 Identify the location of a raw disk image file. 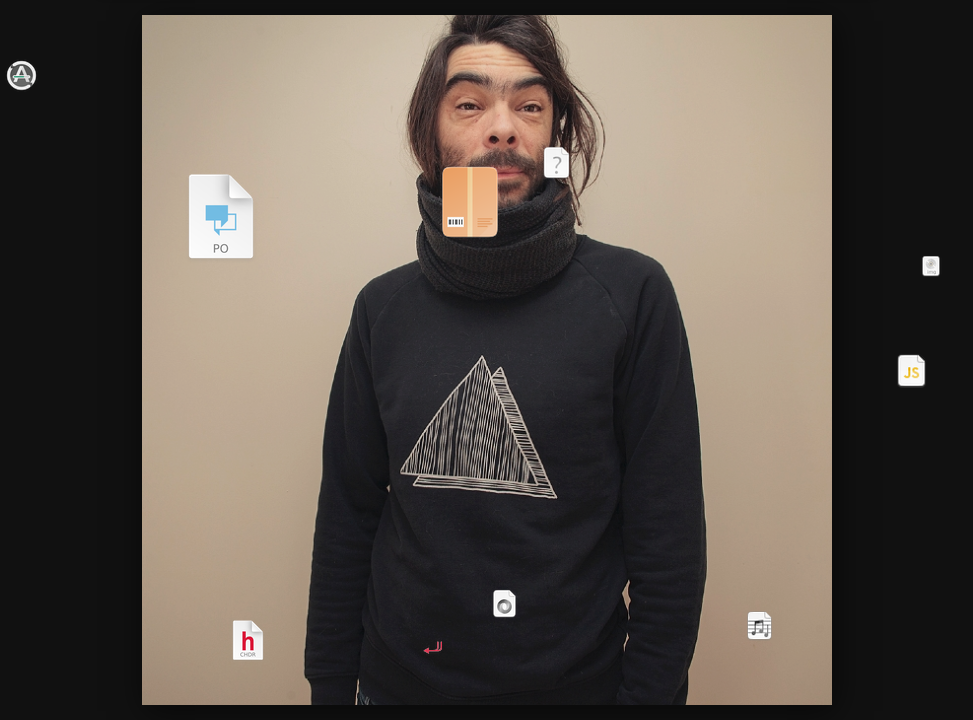
(931, 266).